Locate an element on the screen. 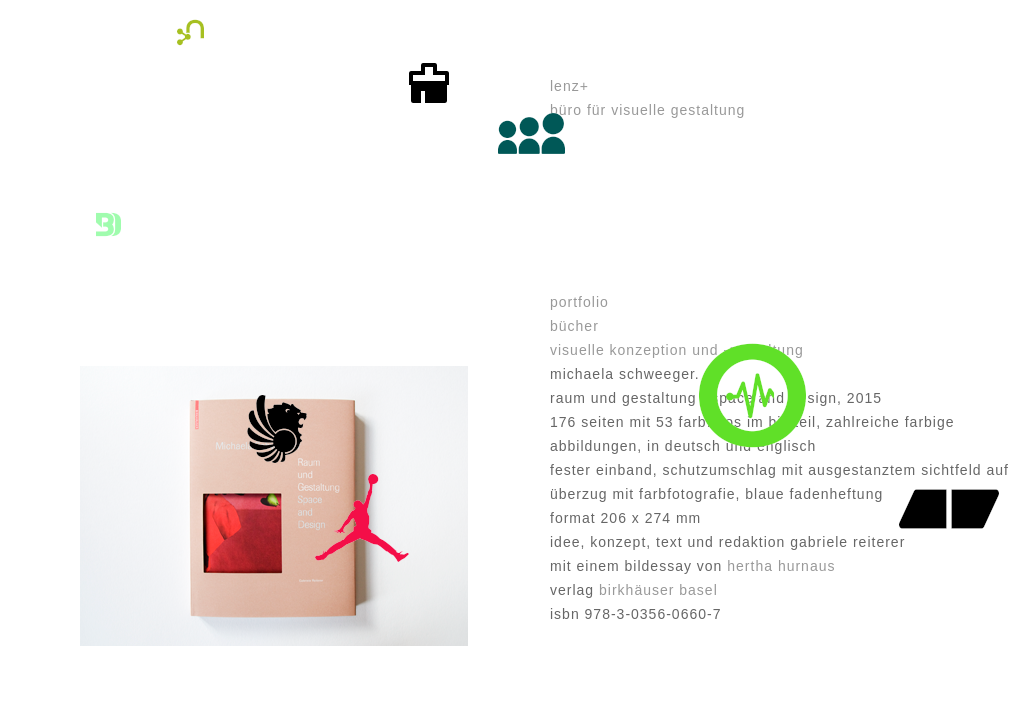 Image resolution: width=1024 pixels, height=720 pixels. graylog logo - open log management platform is located at coordinates (752, 395).